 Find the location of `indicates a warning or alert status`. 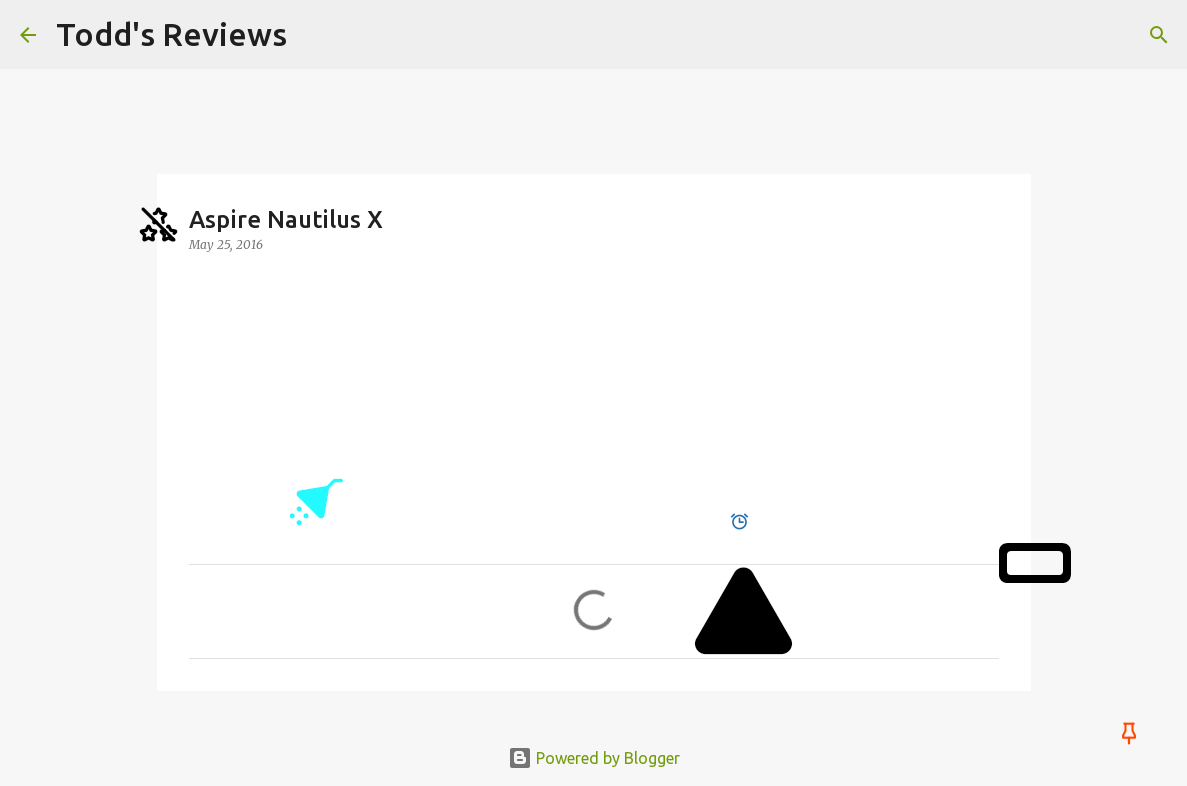

indicates a warning or alert status is located at coordinates (743, 612).